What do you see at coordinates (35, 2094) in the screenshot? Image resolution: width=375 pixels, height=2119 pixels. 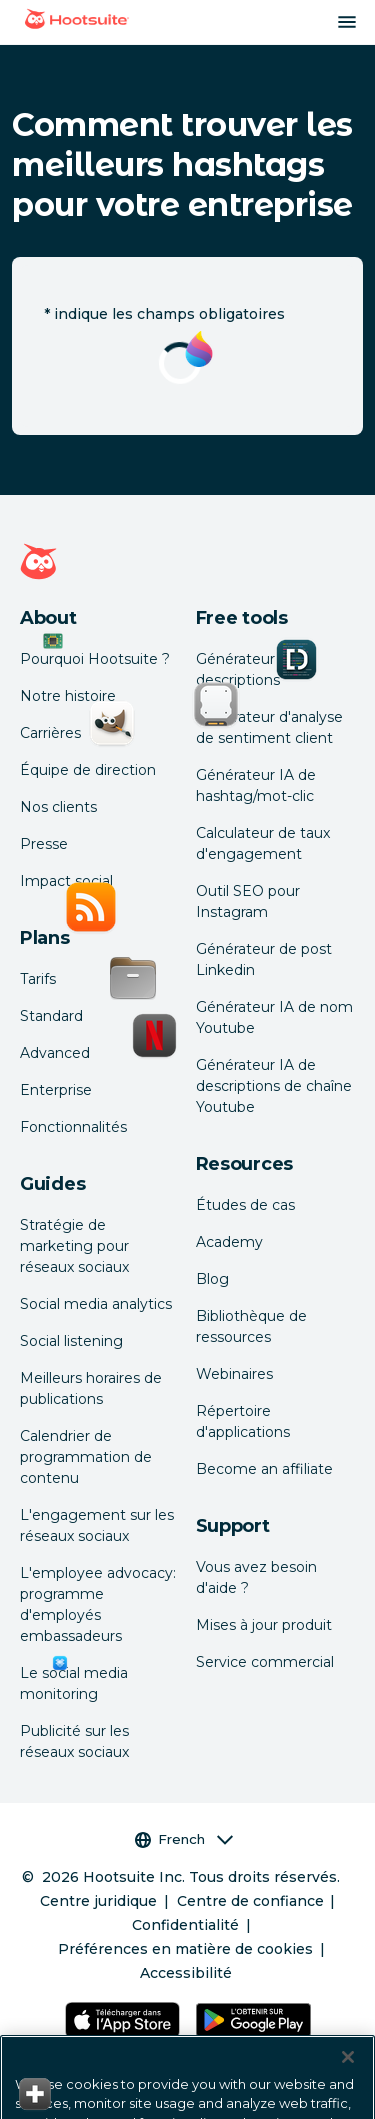 I see `open the mycanal streaming app` at bounding box center [35, 2094].